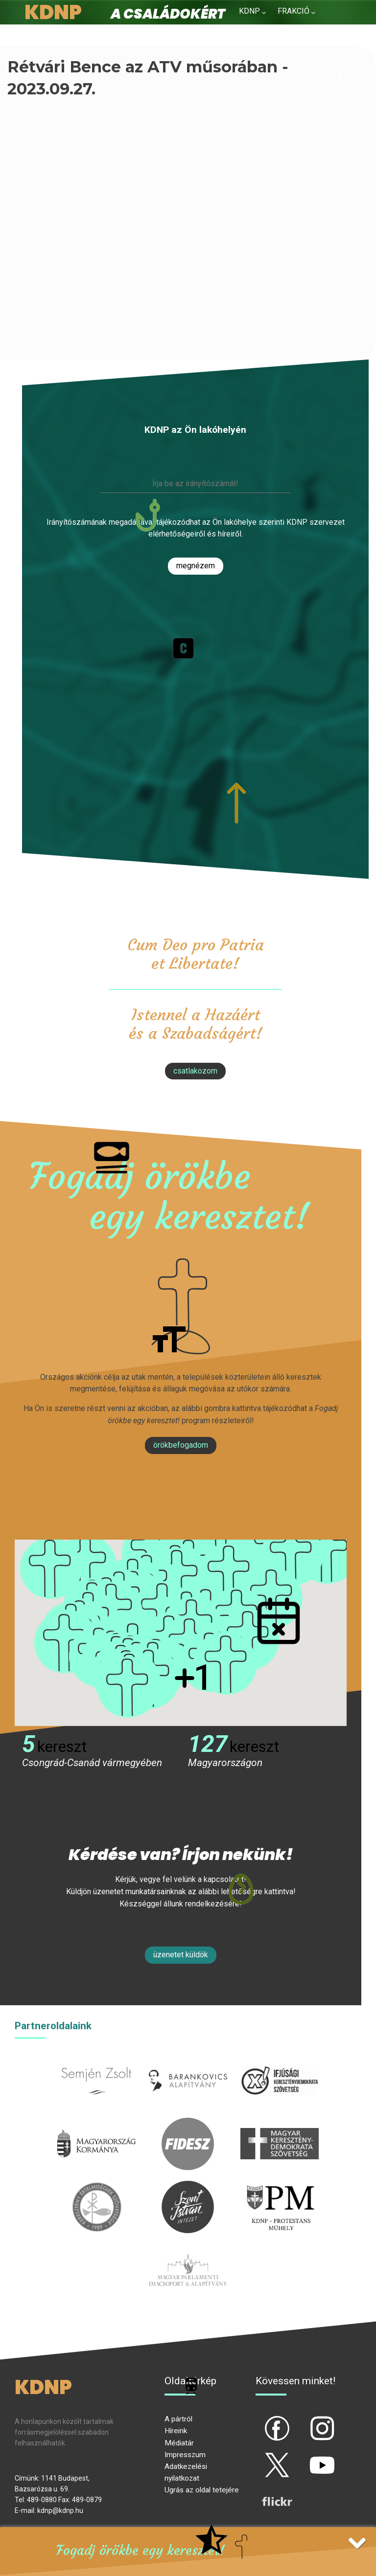  What do you see at coordinates (241, 1889) in the screenshot?
I see `indicates a broken or damaged item` at bounding box center [241, 1889].